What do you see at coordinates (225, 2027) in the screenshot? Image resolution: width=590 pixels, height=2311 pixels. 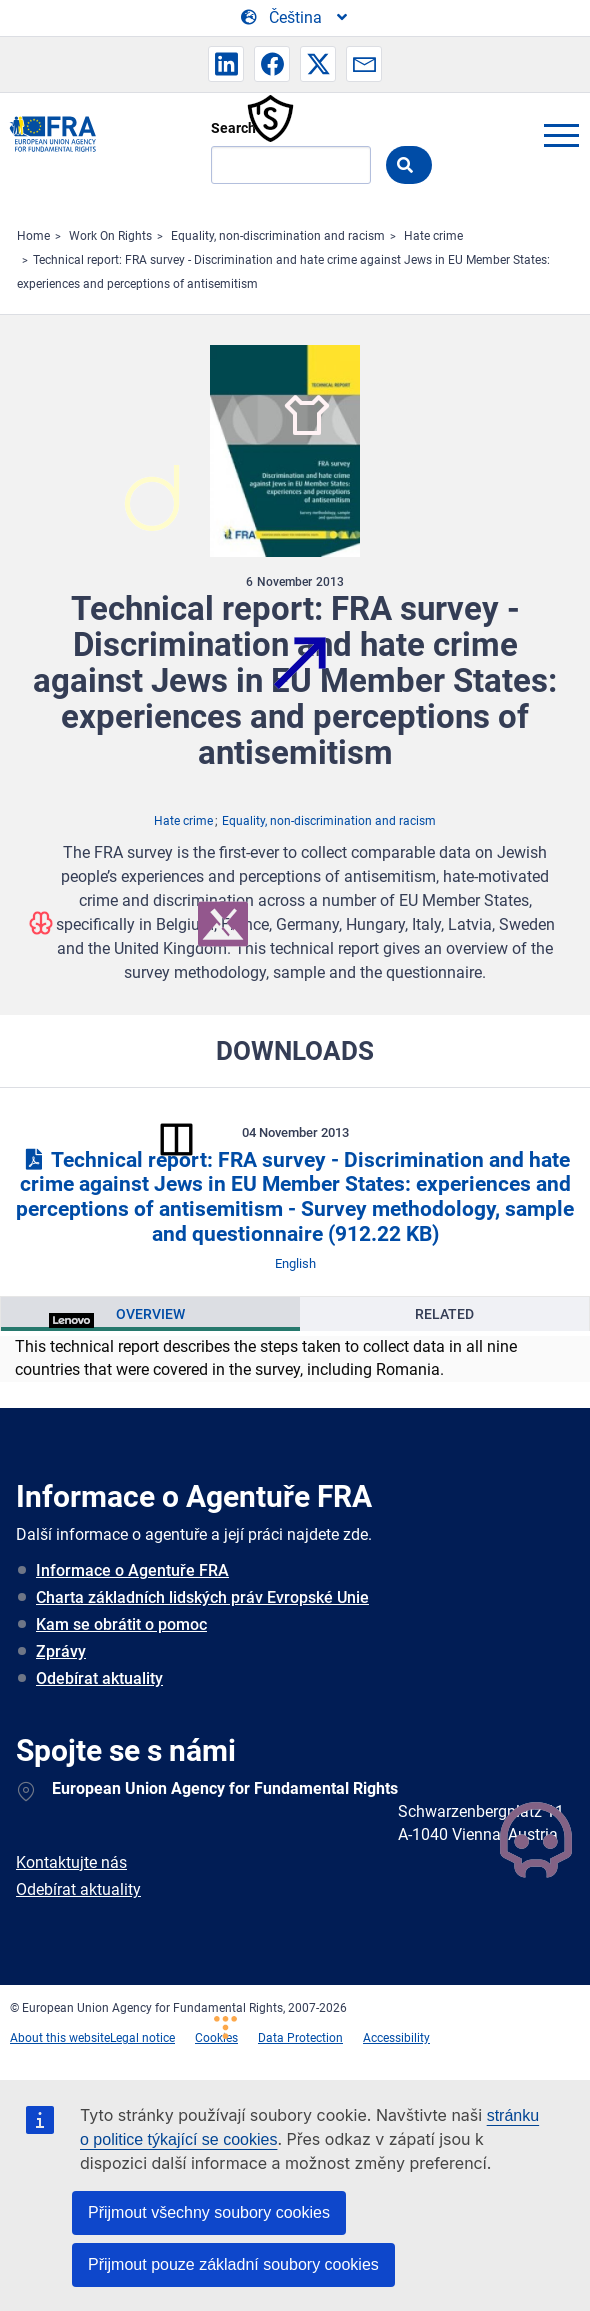 I see `visit tistory blog platform` at bounding box center [225, 2027].